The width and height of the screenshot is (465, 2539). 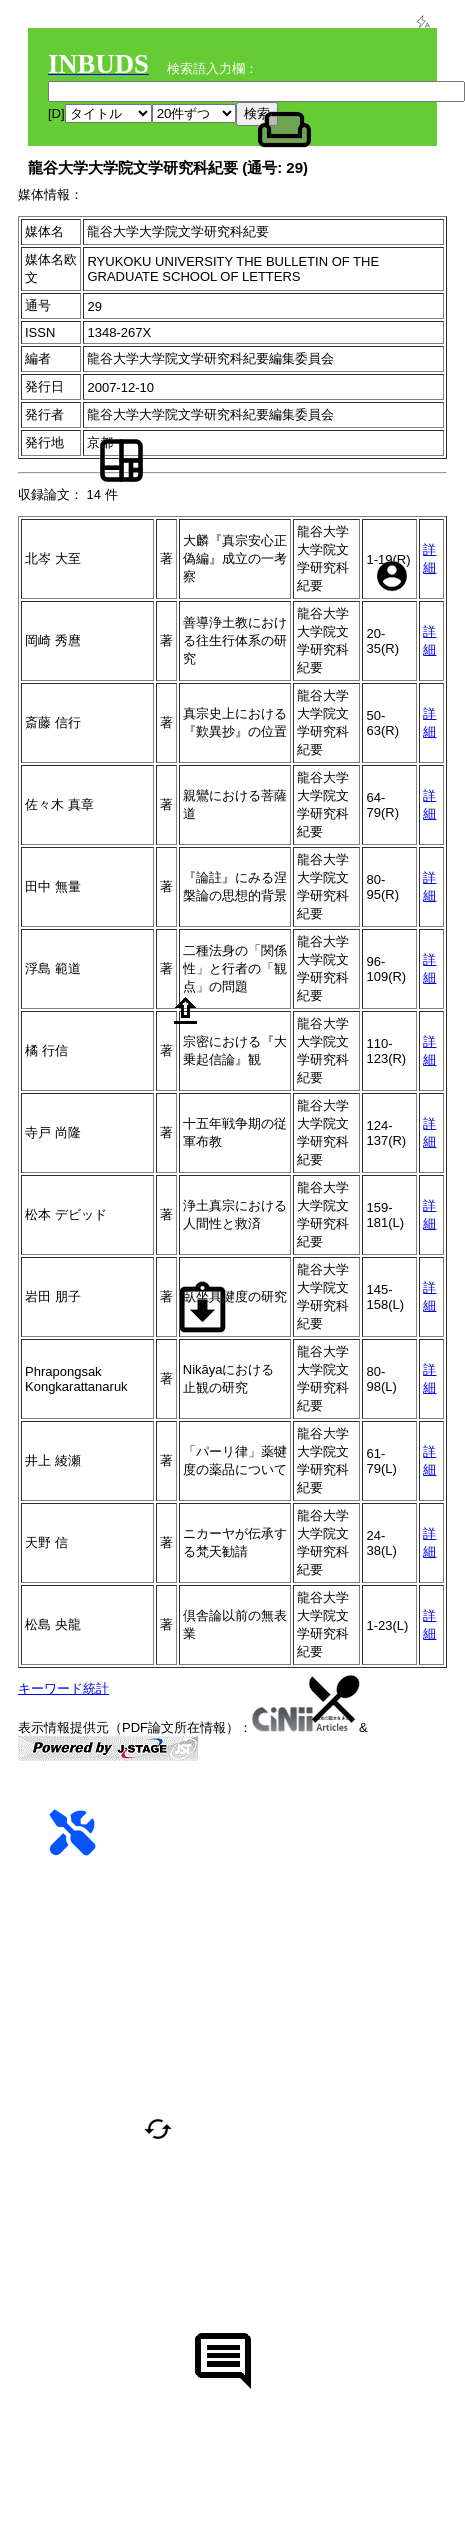 I want to click on view treemap visualization, so click(x=121, y=460).